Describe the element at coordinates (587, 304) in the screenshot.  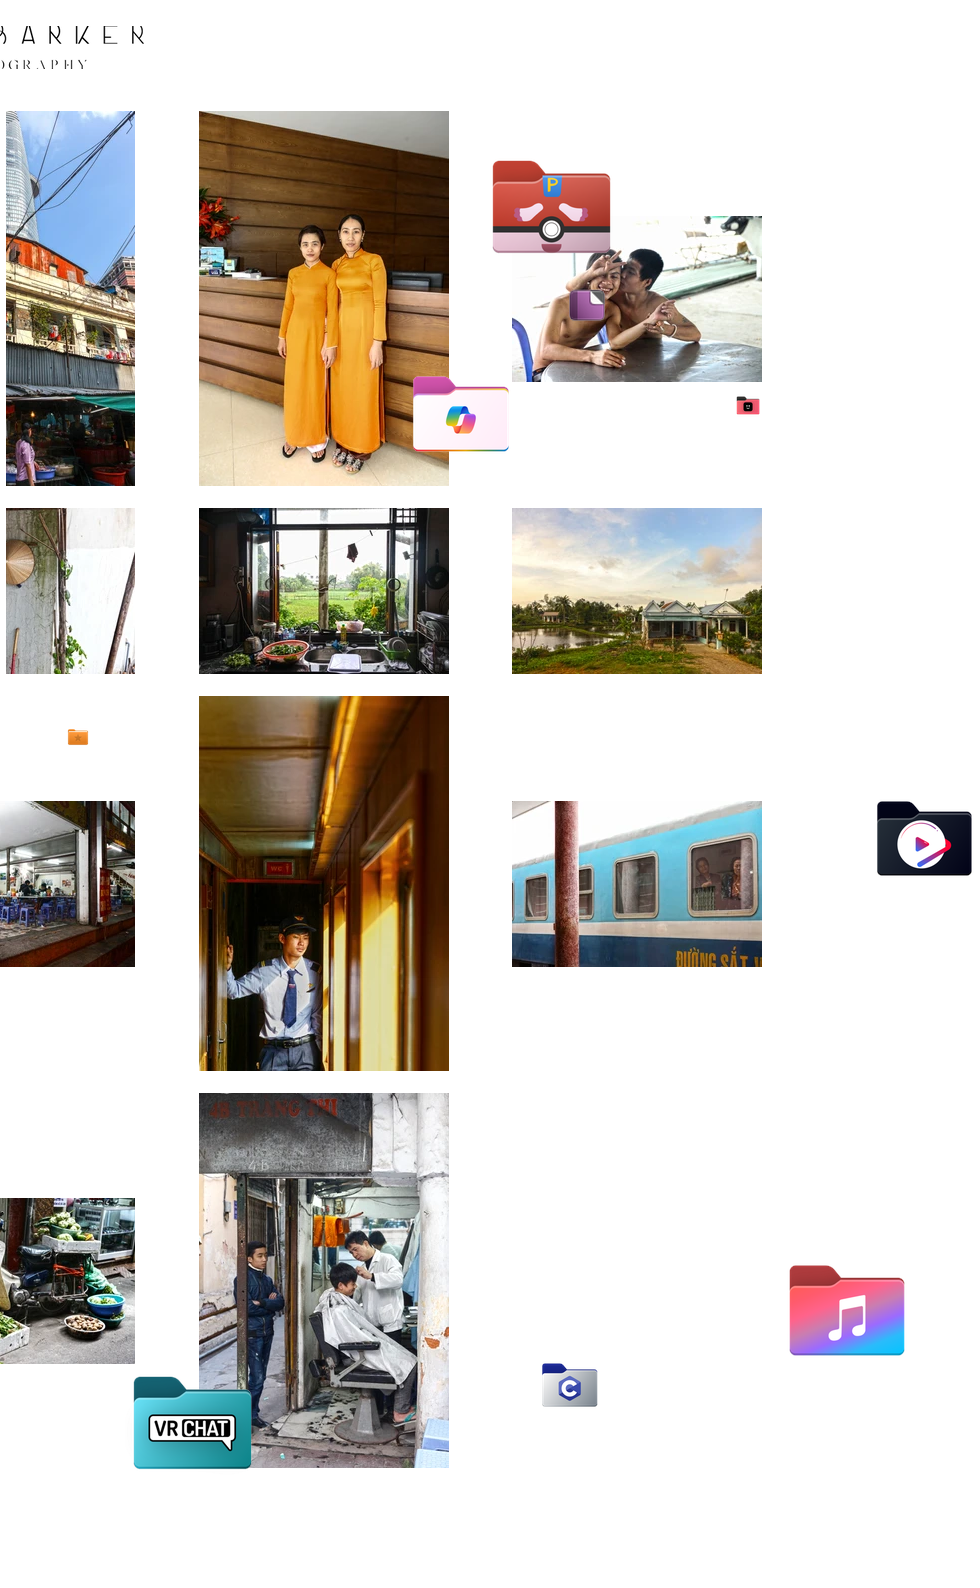
I see `change desktop wallpaper settings` at that location.